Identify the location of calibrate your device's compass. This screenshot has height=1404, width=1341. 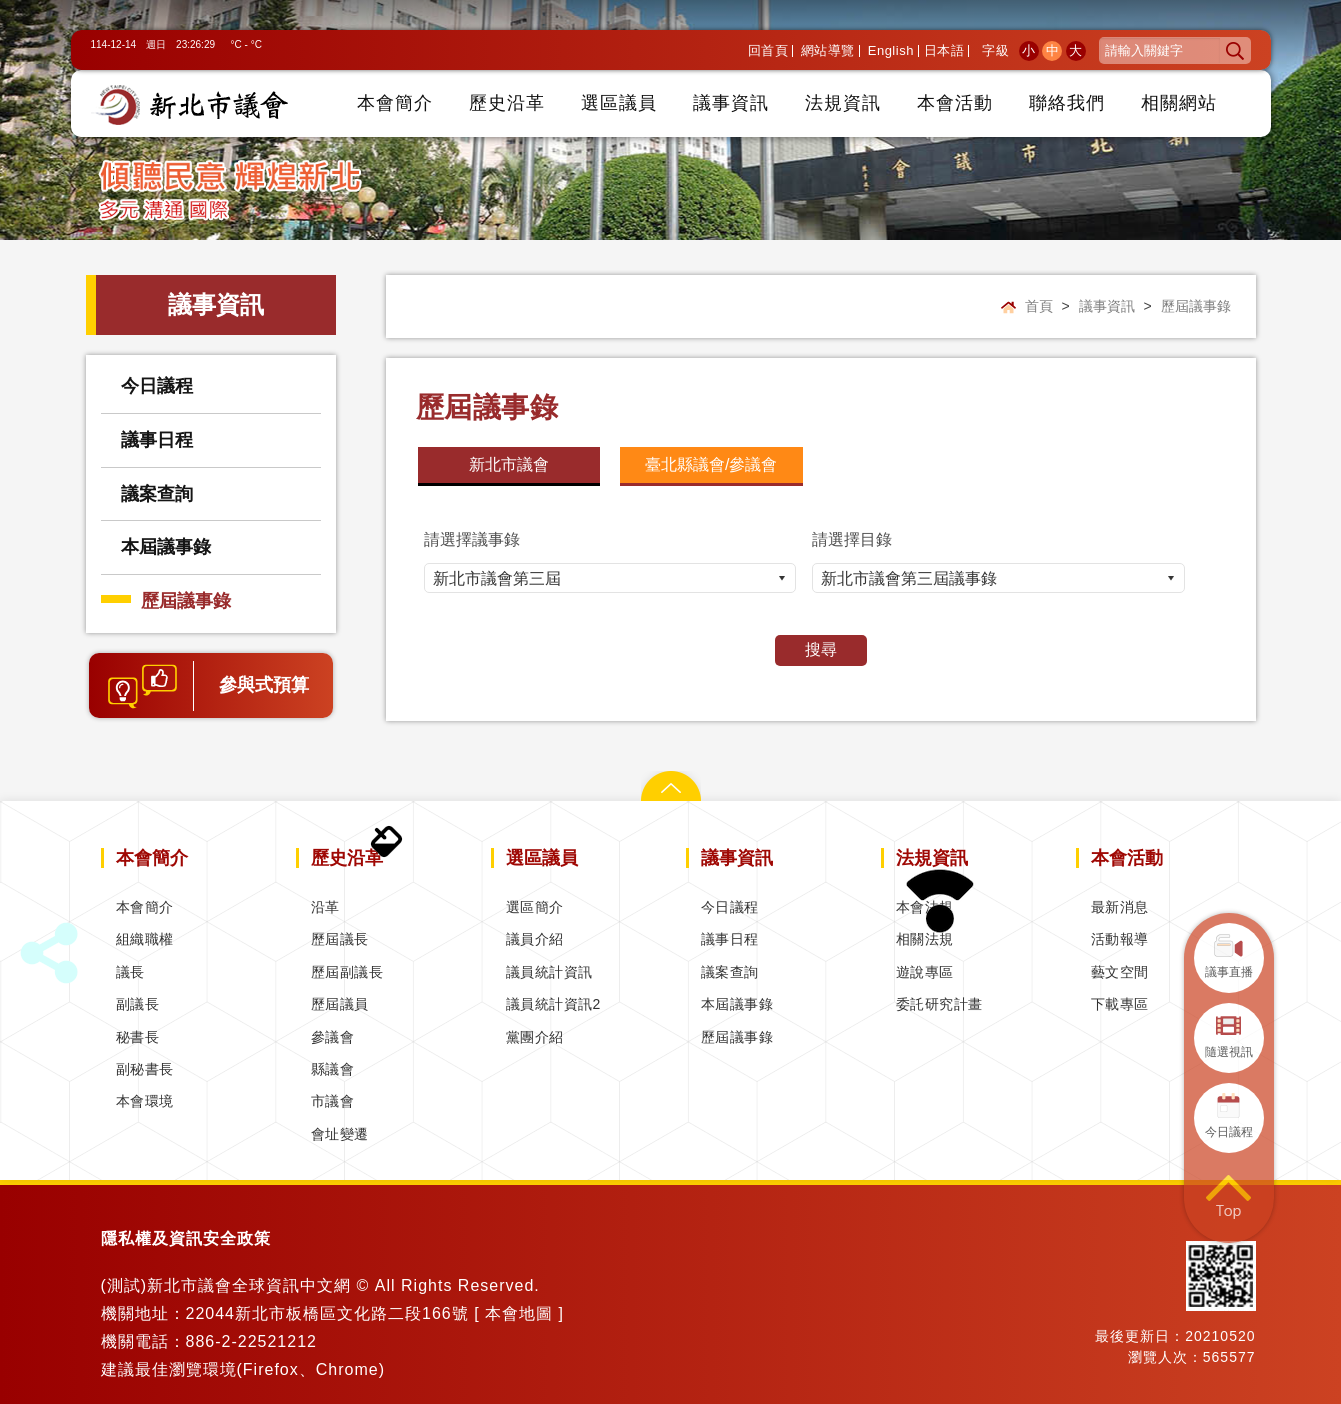
(940, 901).